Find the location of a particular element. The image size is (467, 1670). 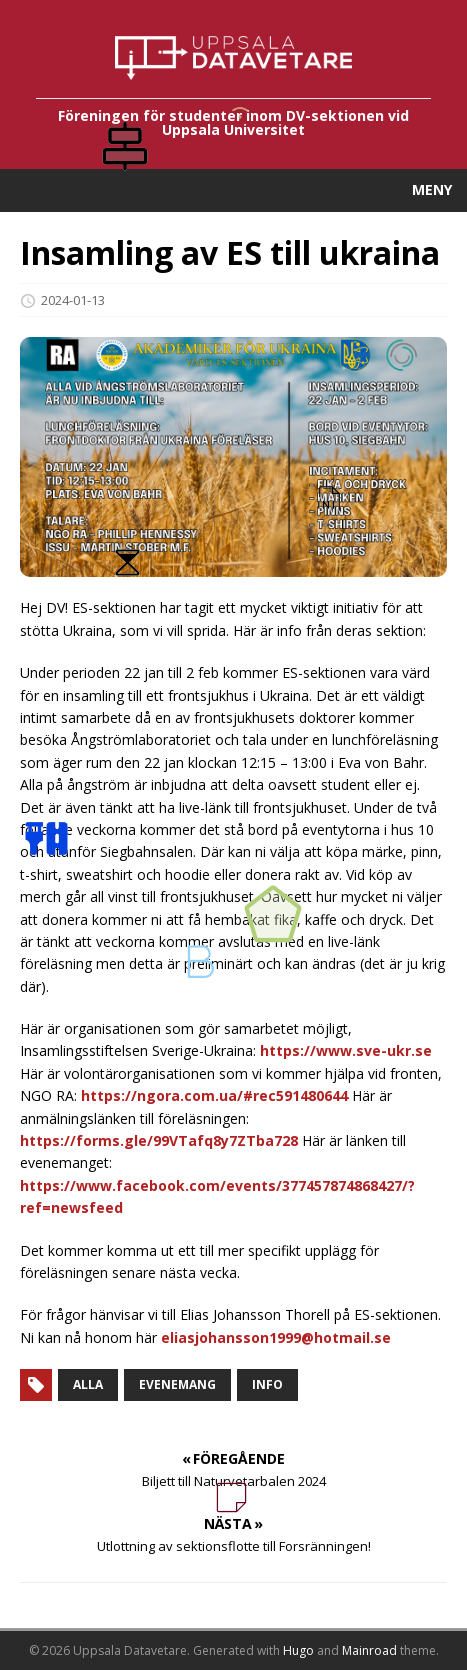

indicates weak wifi signal strength is located at coordinates (240, 104).